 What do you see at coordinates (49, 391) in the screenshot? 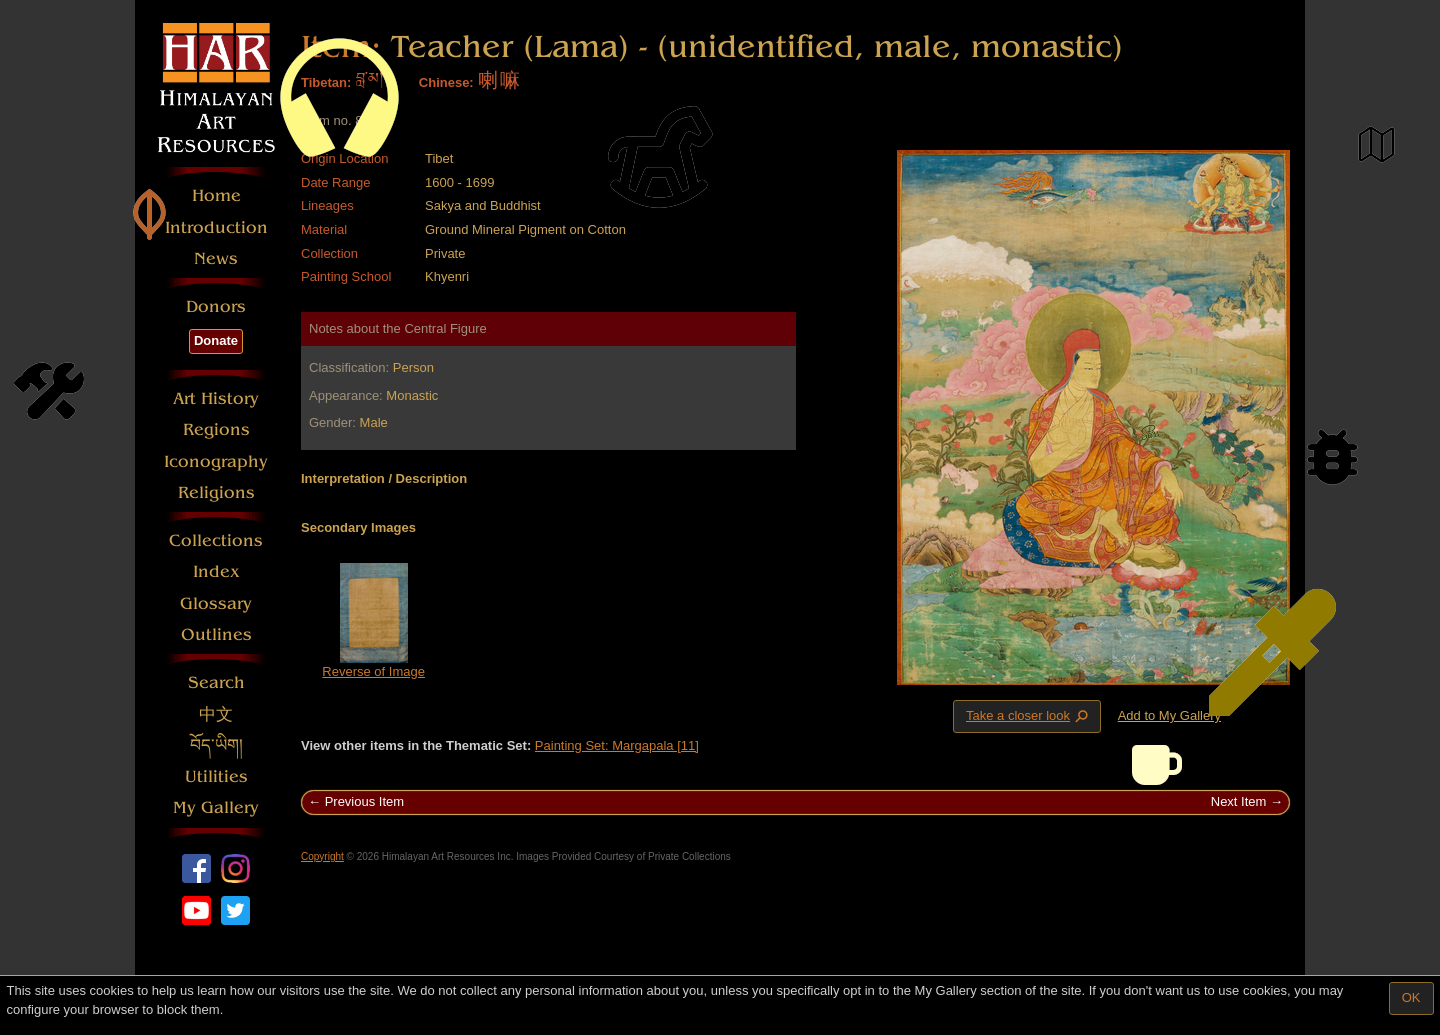
I see `access settings or configuration options` at bounding box center [49, 391].